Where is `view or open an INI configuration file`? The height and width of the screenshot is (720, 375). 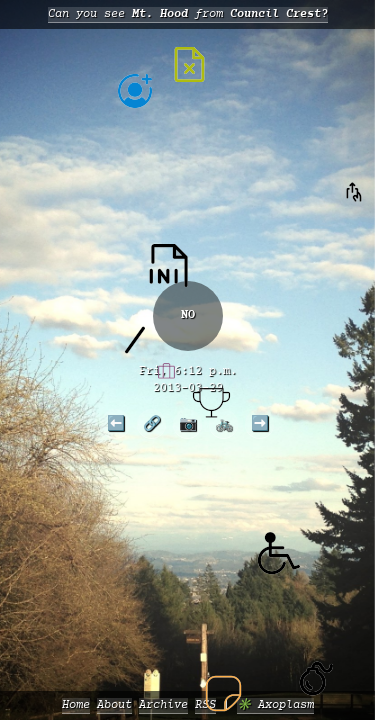
view or open an INI configuration file is located at coordinates (169, 265).